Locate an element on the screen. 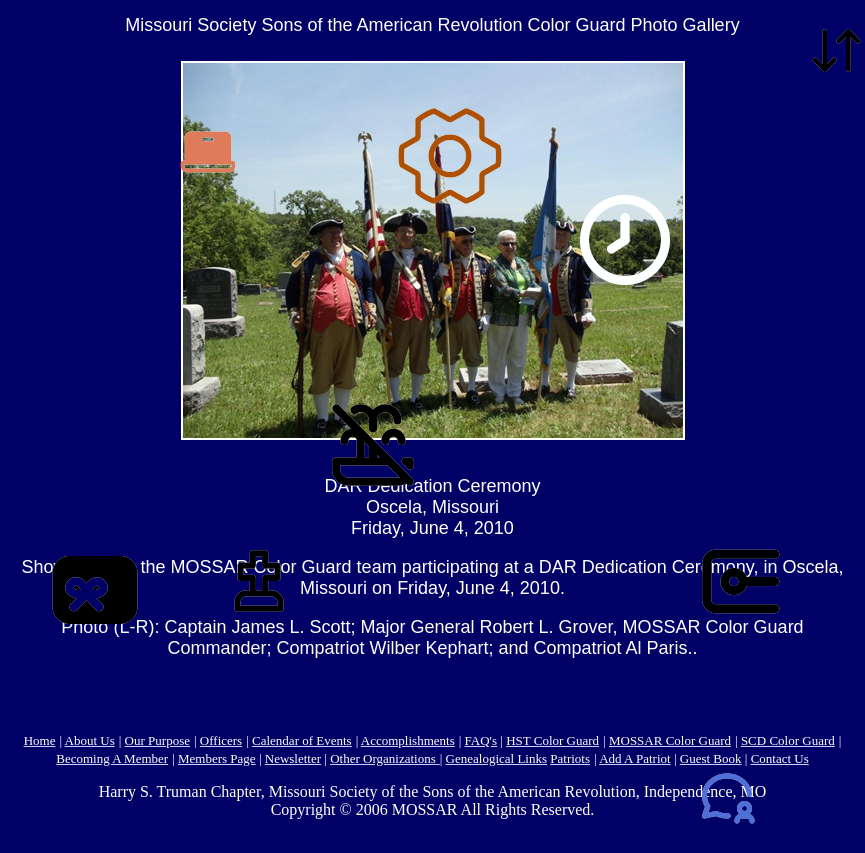  switch to desktop view is located at coordinates (208, 151).